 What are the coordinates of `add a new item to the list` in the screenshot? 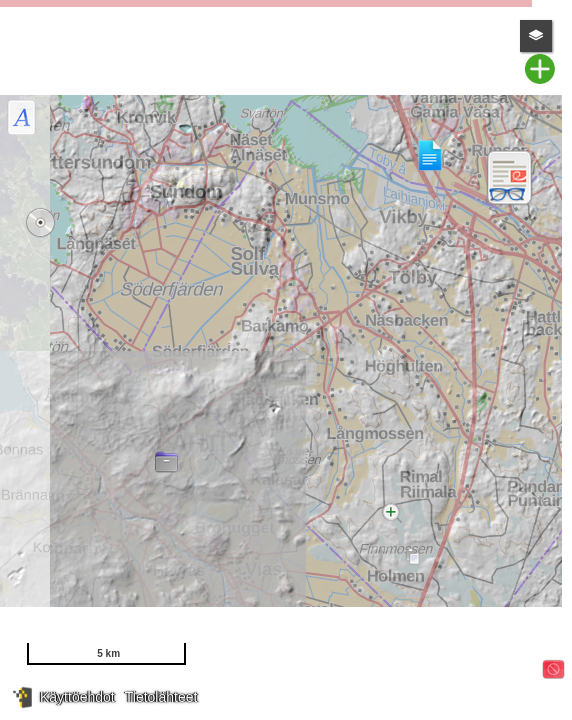 It's located at (540, 69).